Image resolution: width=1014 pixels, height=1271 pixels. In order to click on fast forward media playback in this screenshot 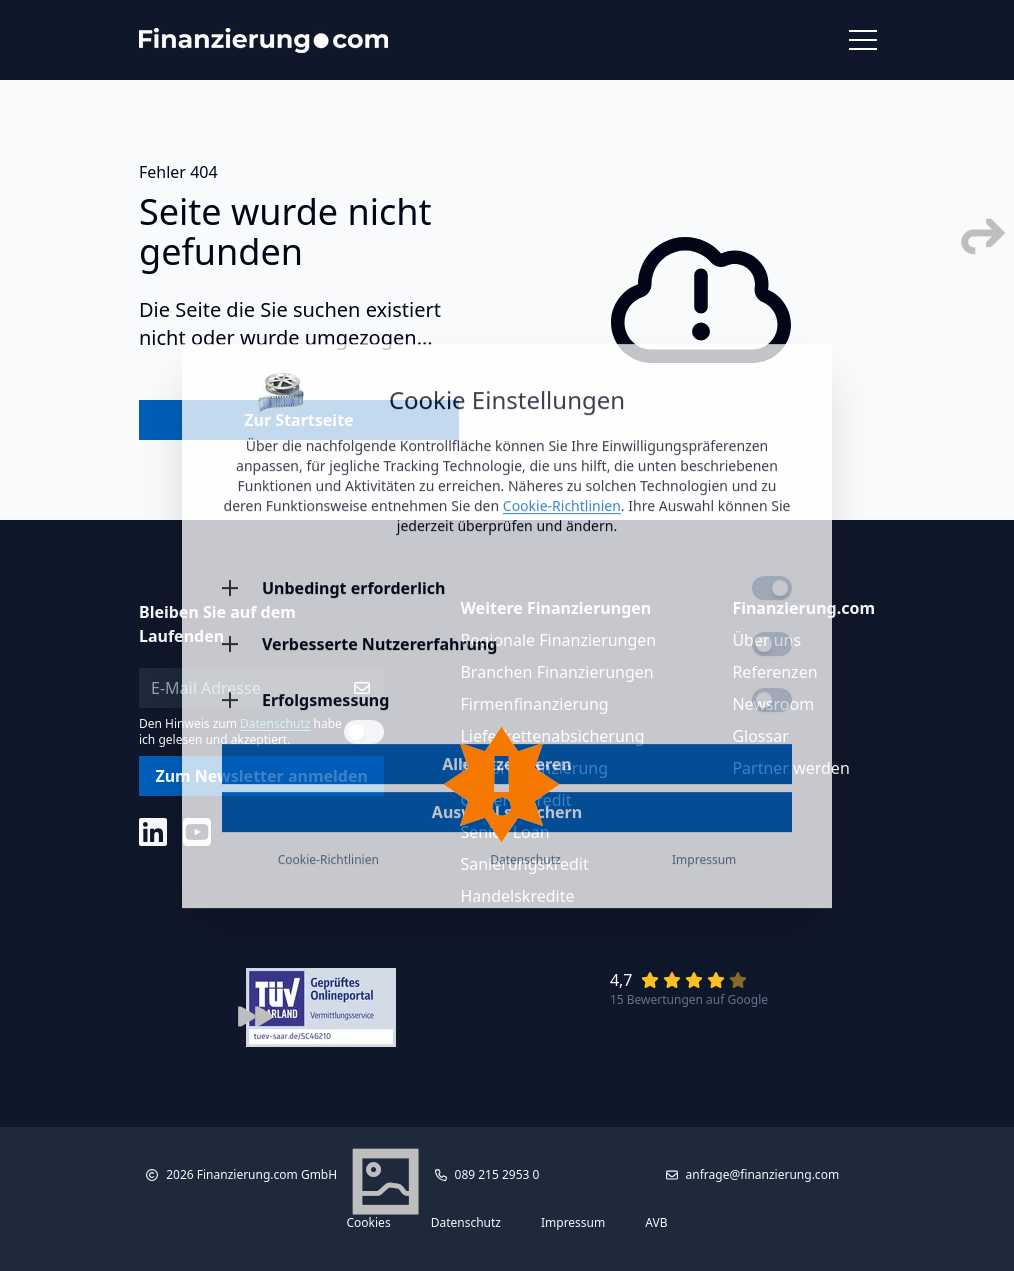, I will do `click(255, 1016)`.